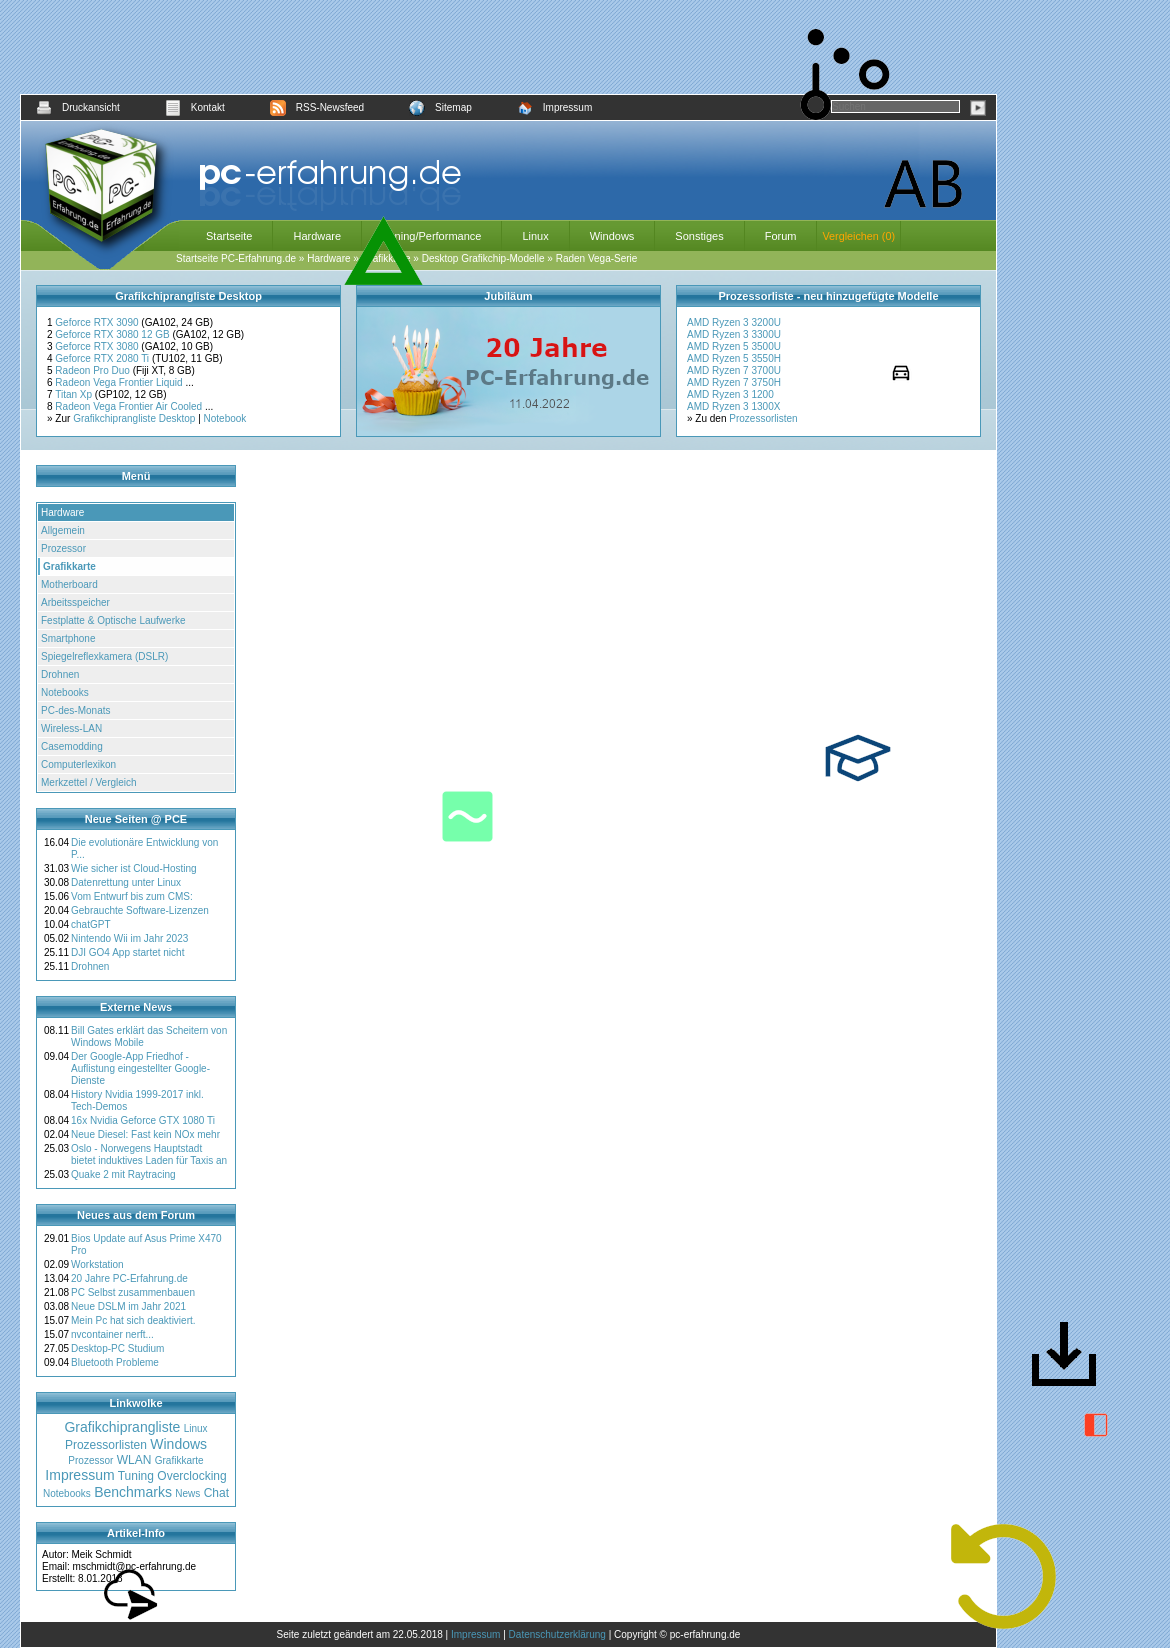  What do you see at coordinates (858, 758) in the screenshot?
I see `access learning resources or tutorials` at bounding box center [858, 758].